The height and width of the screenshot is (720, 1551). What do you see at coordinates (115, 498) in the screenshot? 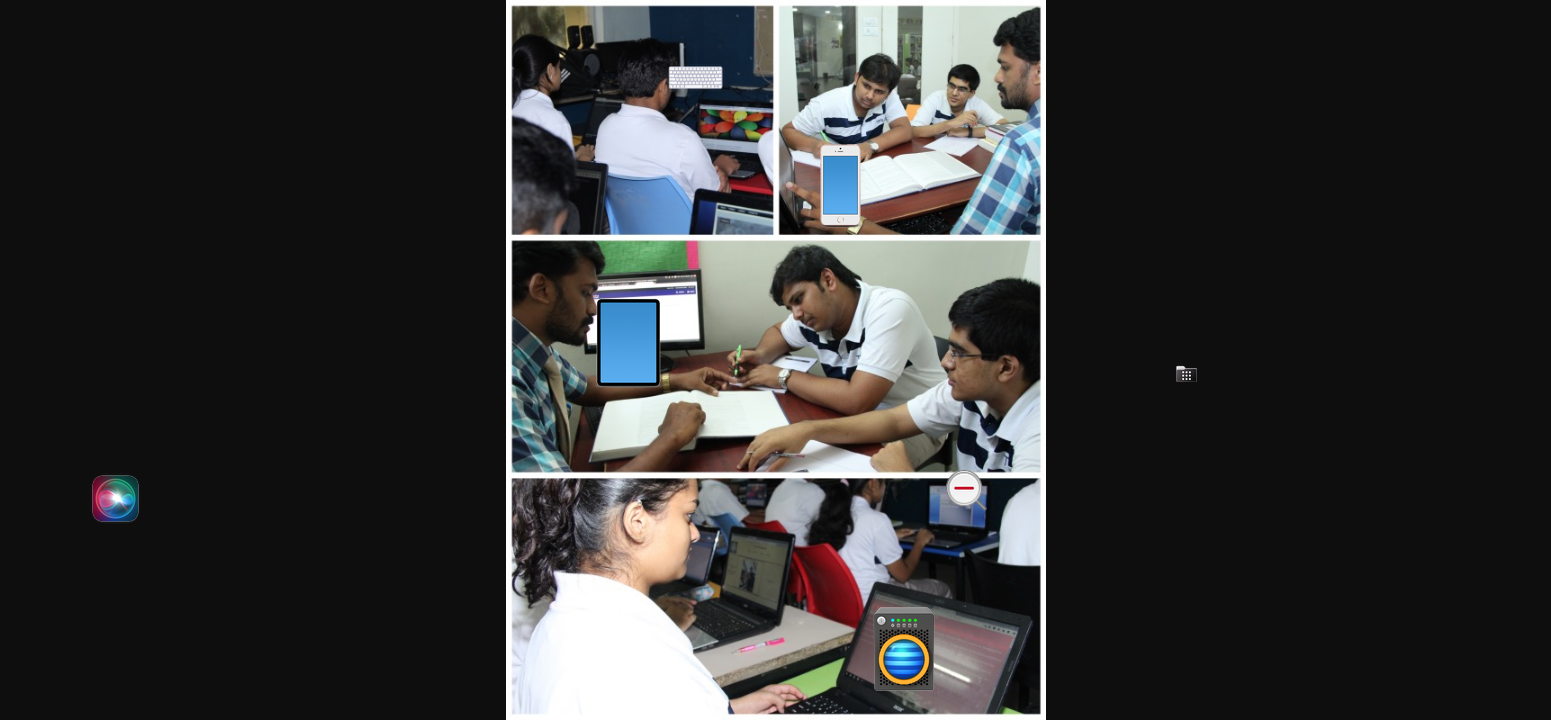
I see `activate Siri voice assistant` at bounding box center [115, 498].